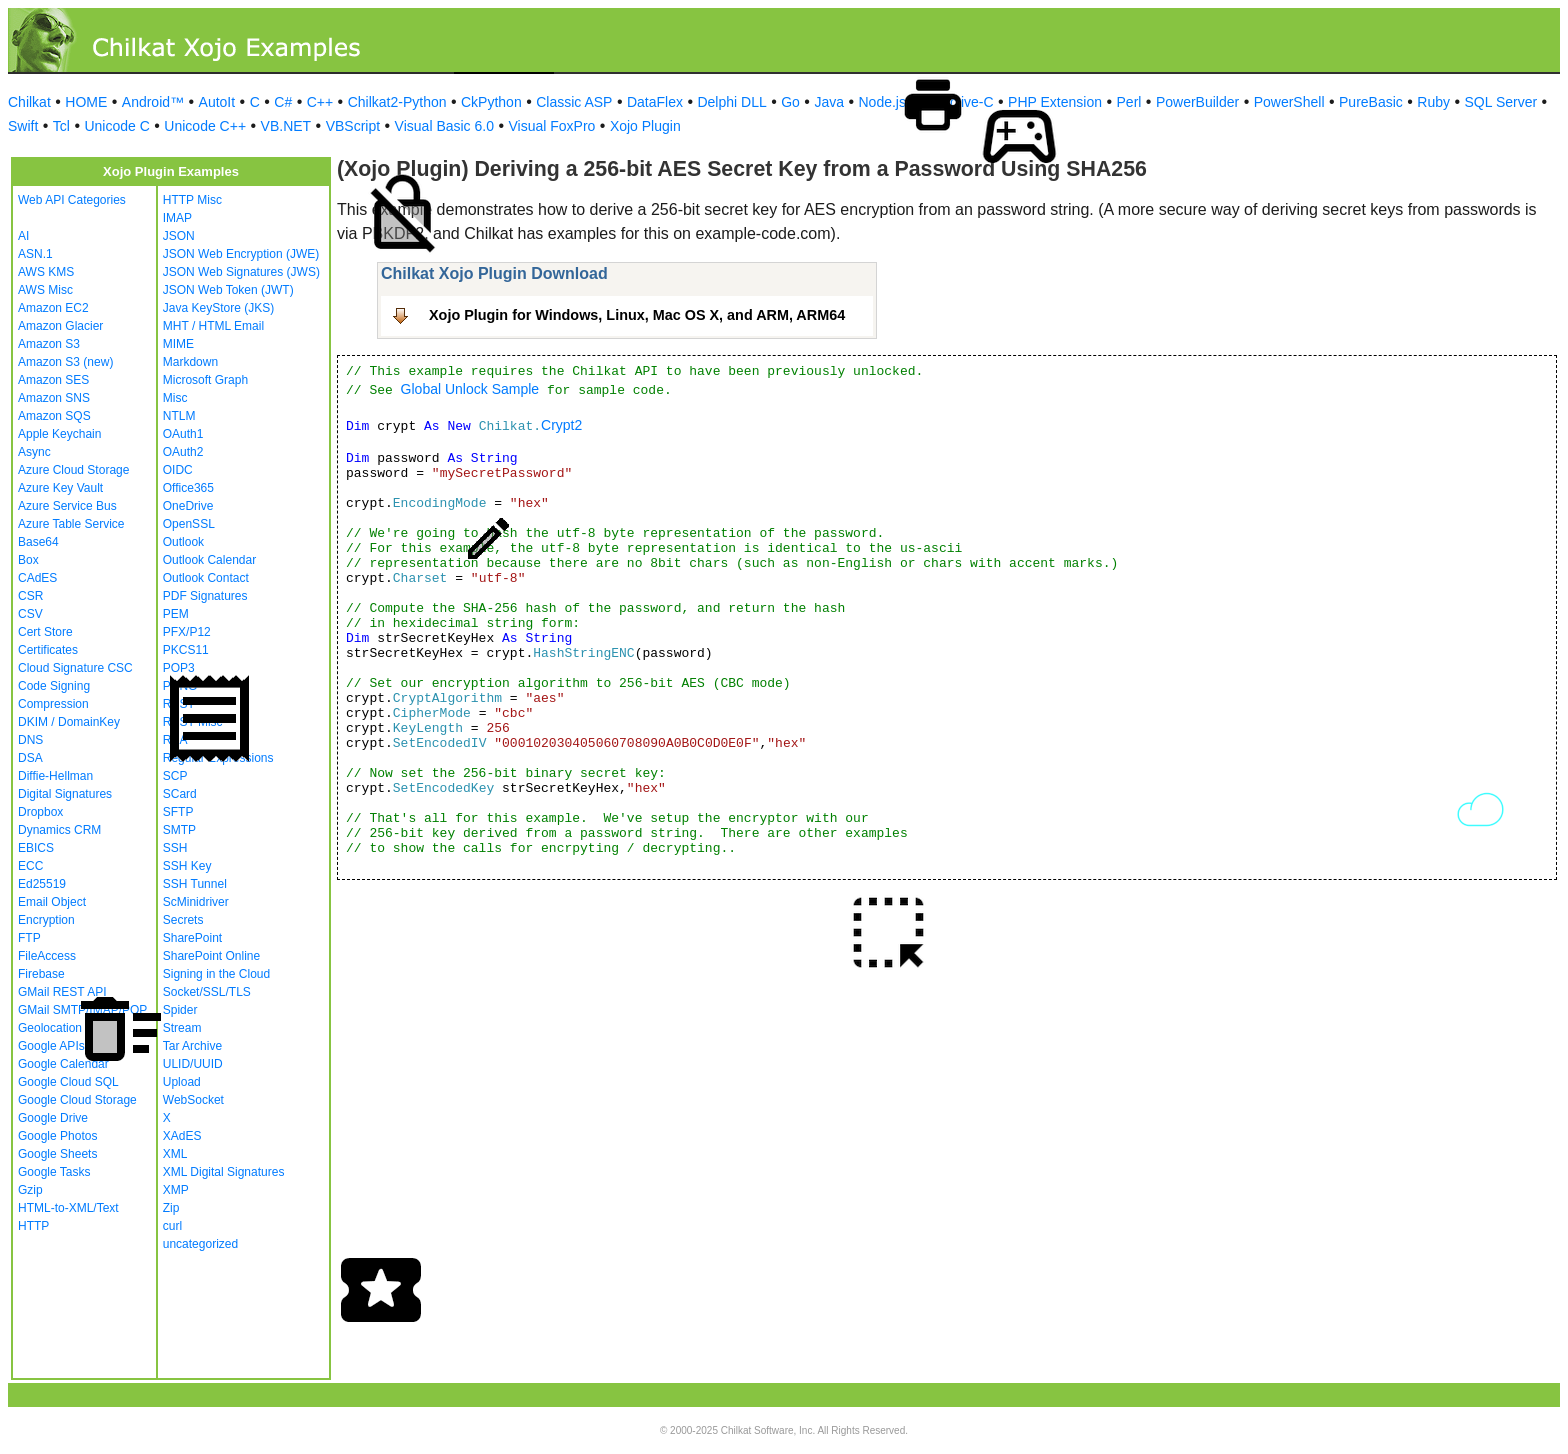 The image size is (1568, 1454). Describe the element at coordinates (402, 213) in the screenshot. I see `indicates an unencrypted or insecure connection` at that location.